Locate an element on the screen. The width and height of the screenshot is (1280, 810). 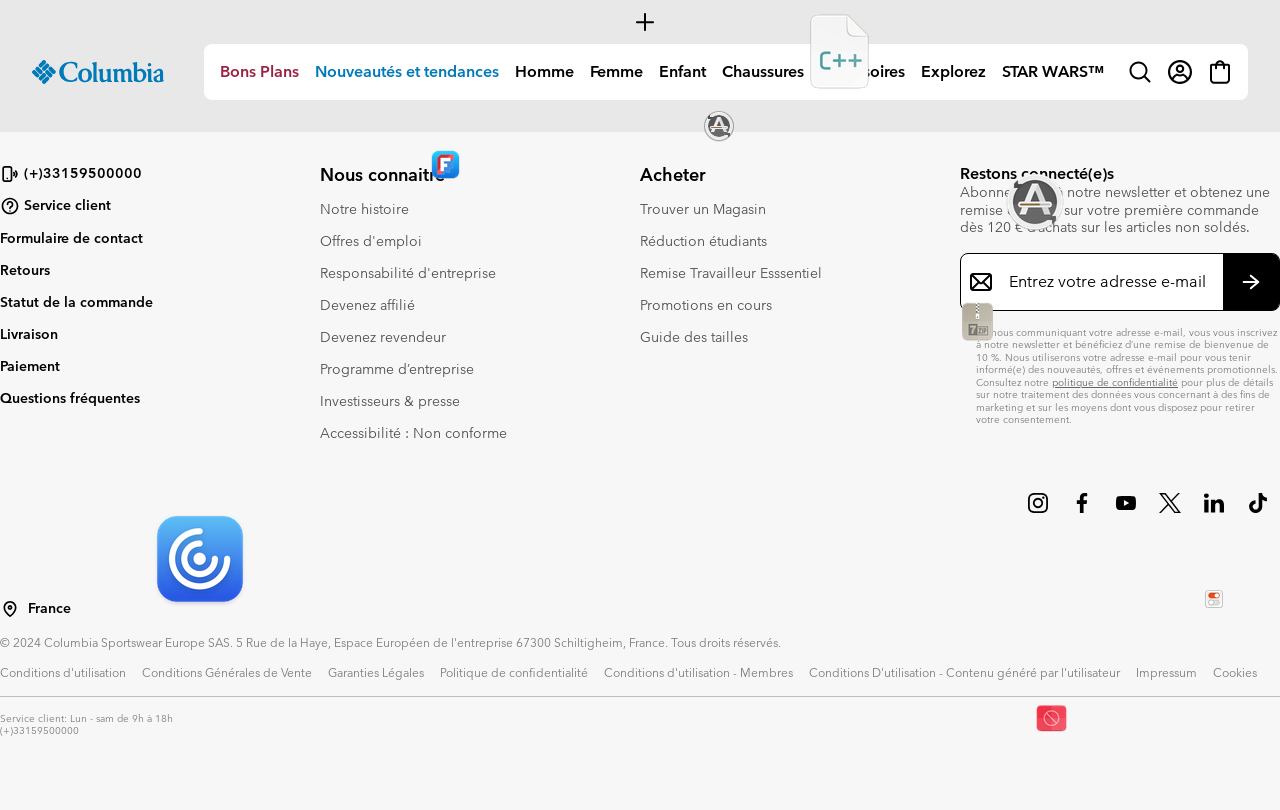
check for available software updates is located at coordinates (719, 126).